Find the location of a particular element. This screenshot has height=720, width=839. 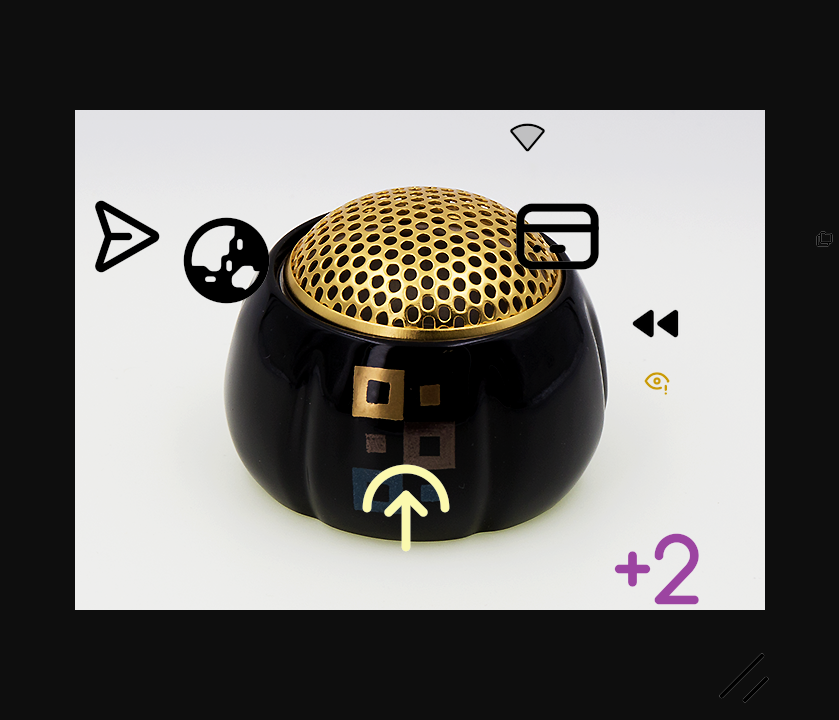

manage payment methods is located at coordinates (557, 236).